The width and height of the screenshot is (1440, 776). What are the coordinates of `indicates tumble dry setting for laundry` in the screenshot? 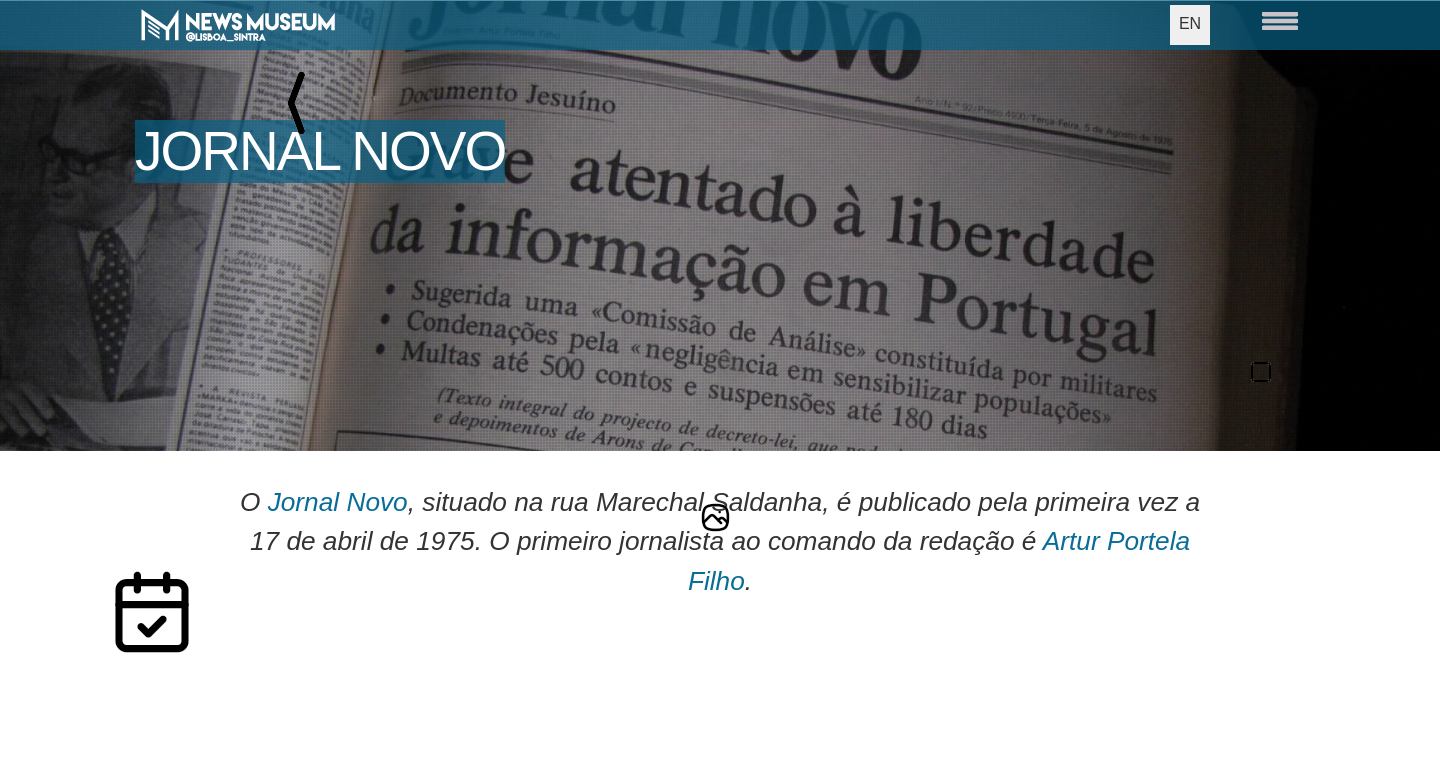 It's located at (1261, 372).